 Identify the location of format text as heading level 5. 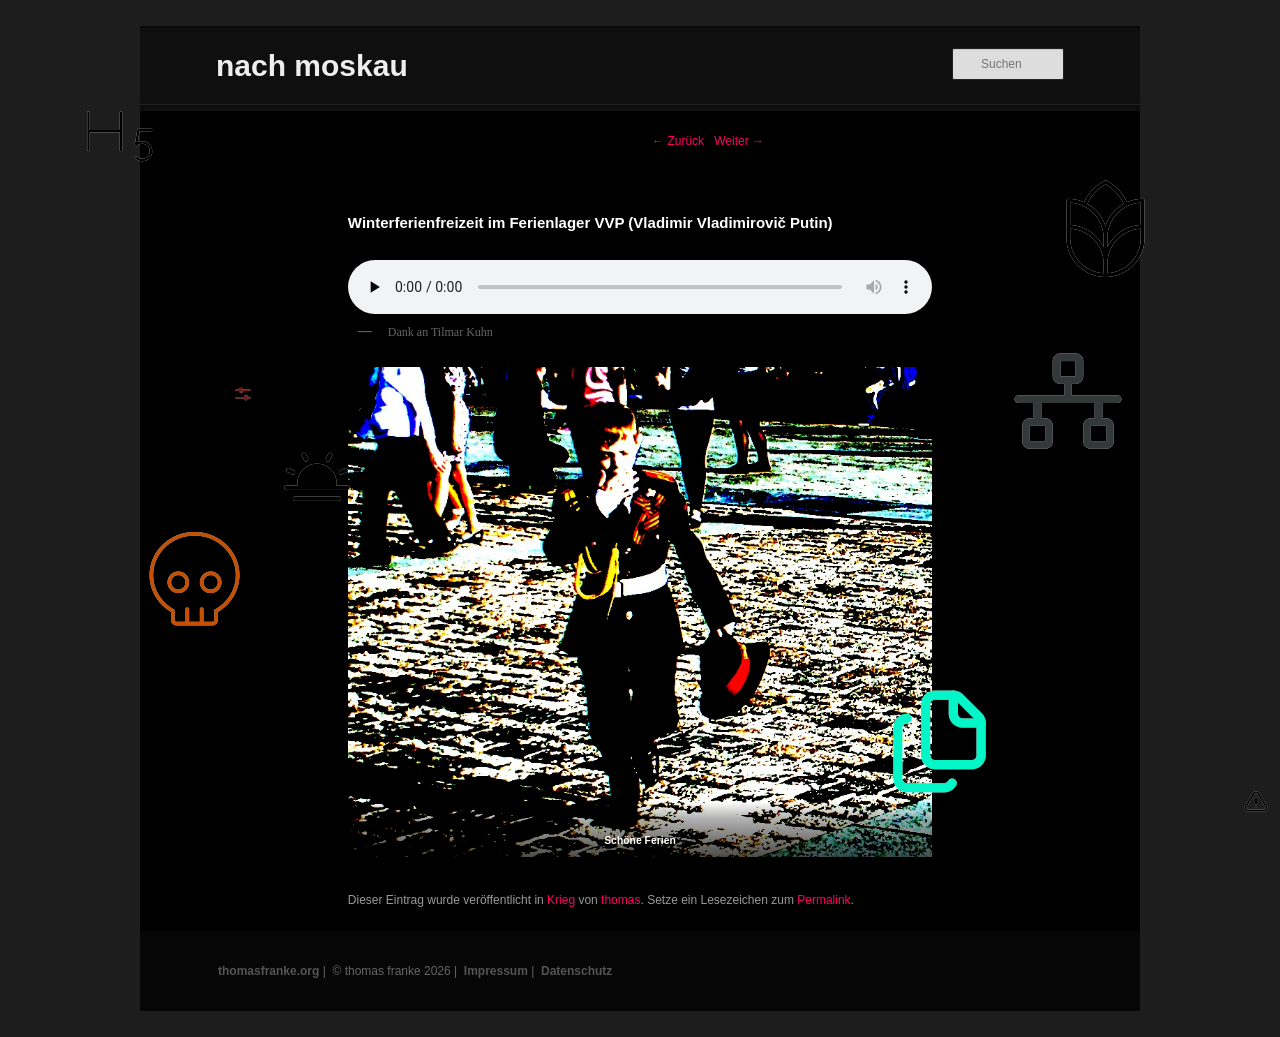
(116, 135).